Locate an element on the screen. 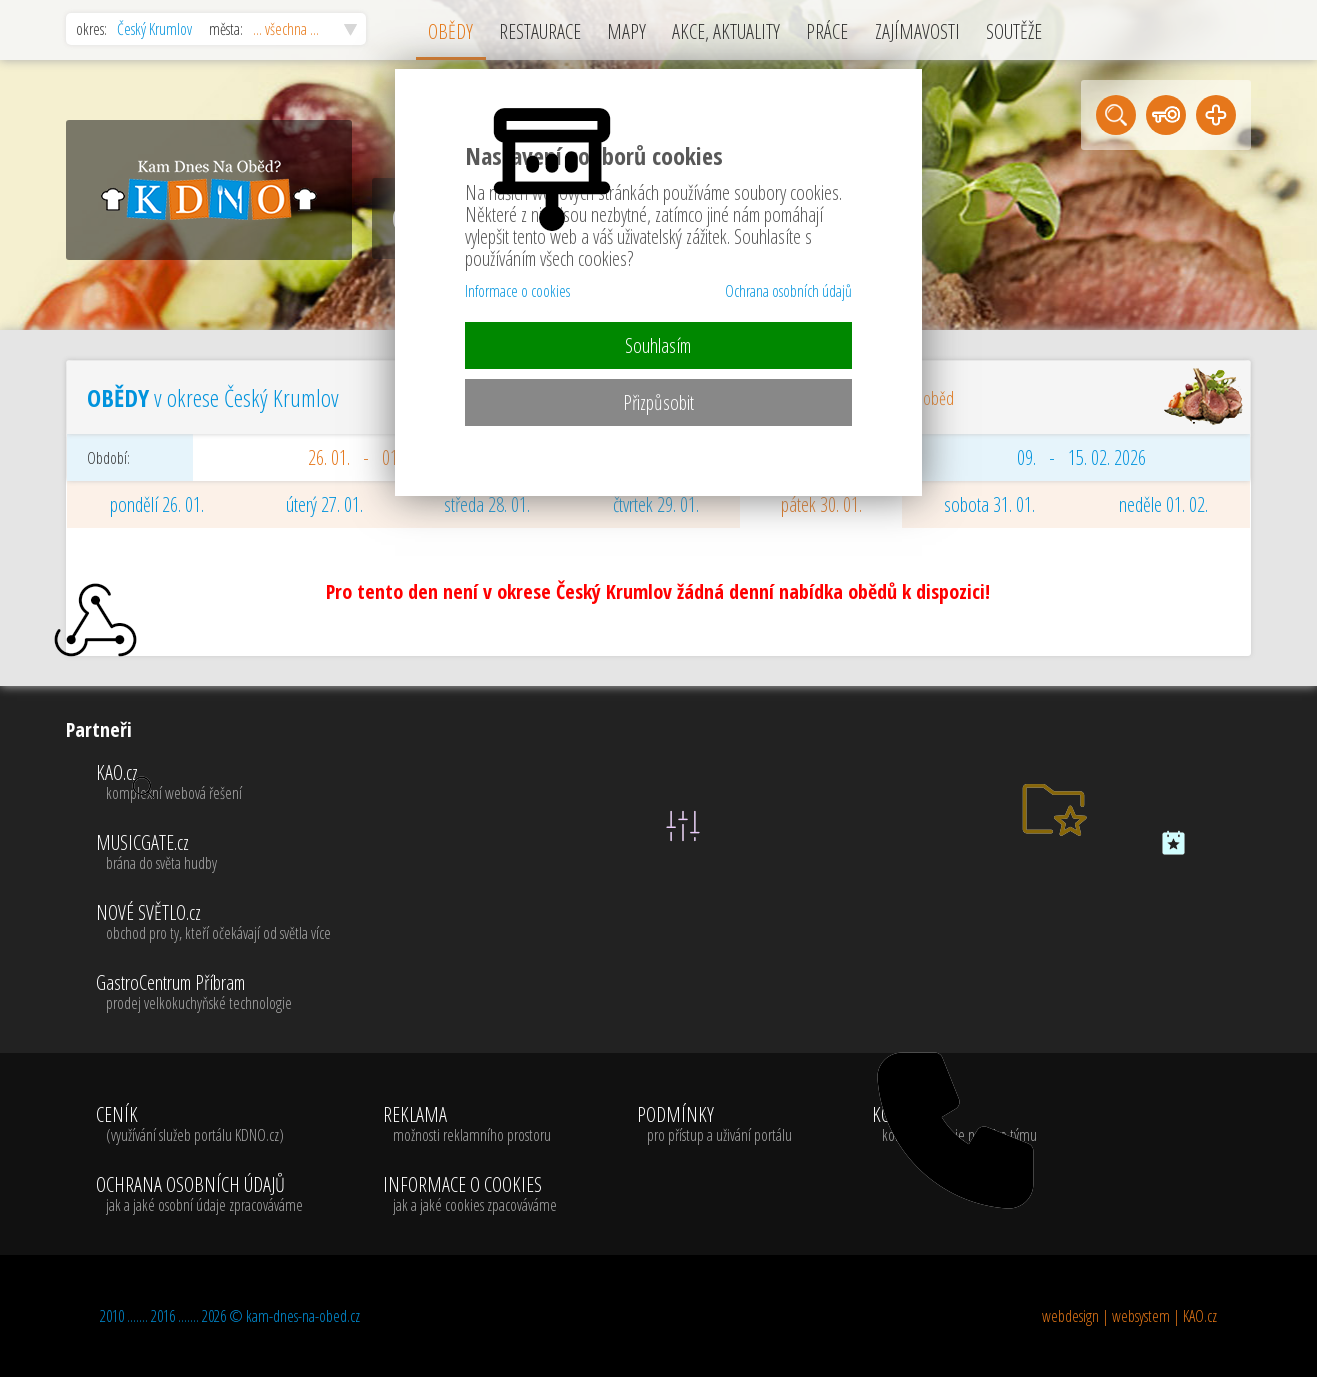 The width and height of the screenshot is (1317, 1377). adjust settings or preferences is located at coordinates (683, 826).